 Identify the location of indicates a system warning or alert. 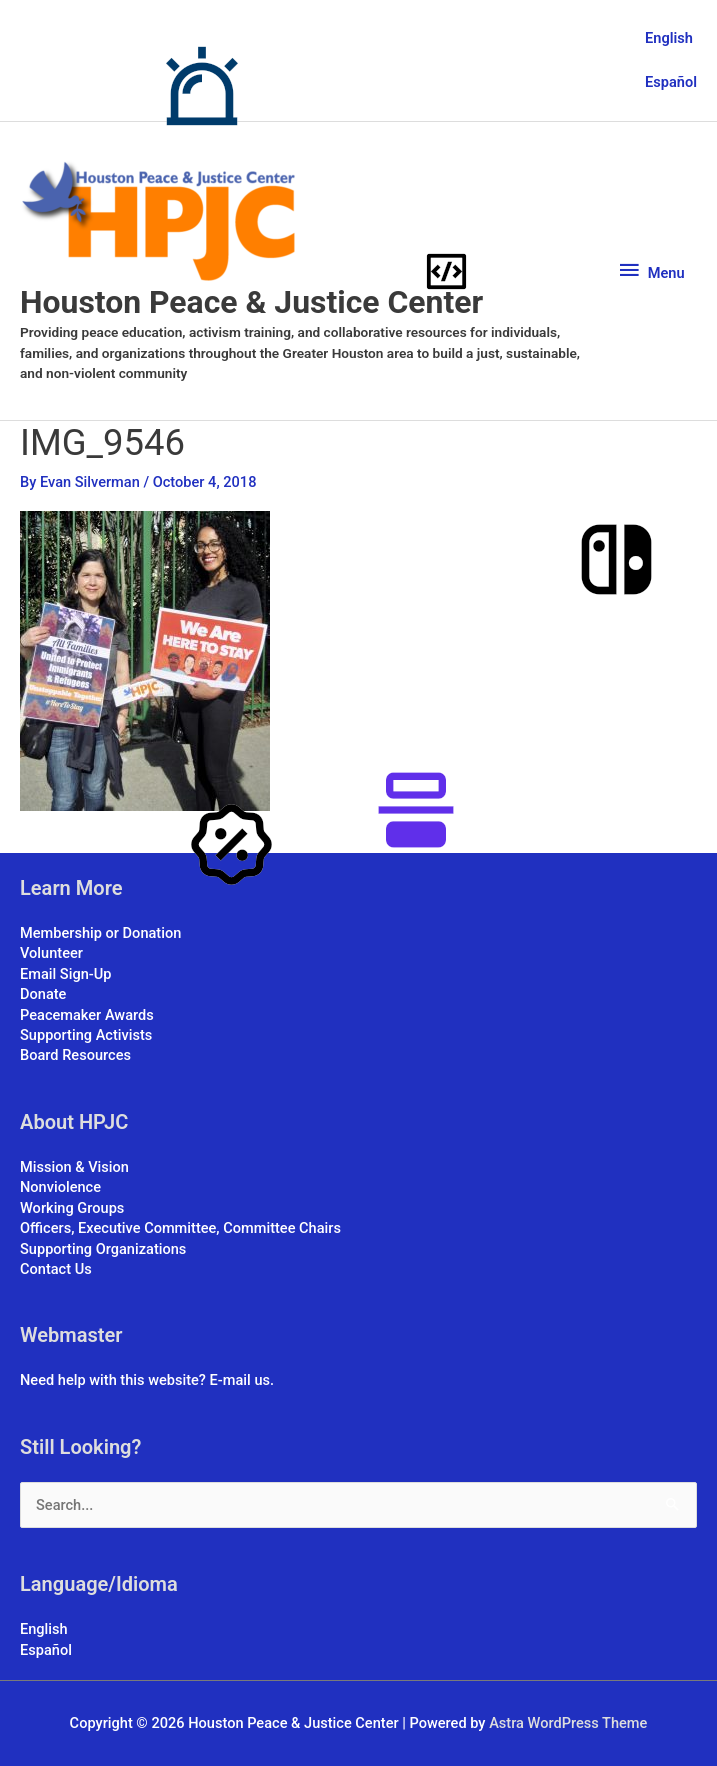
(202, 86).